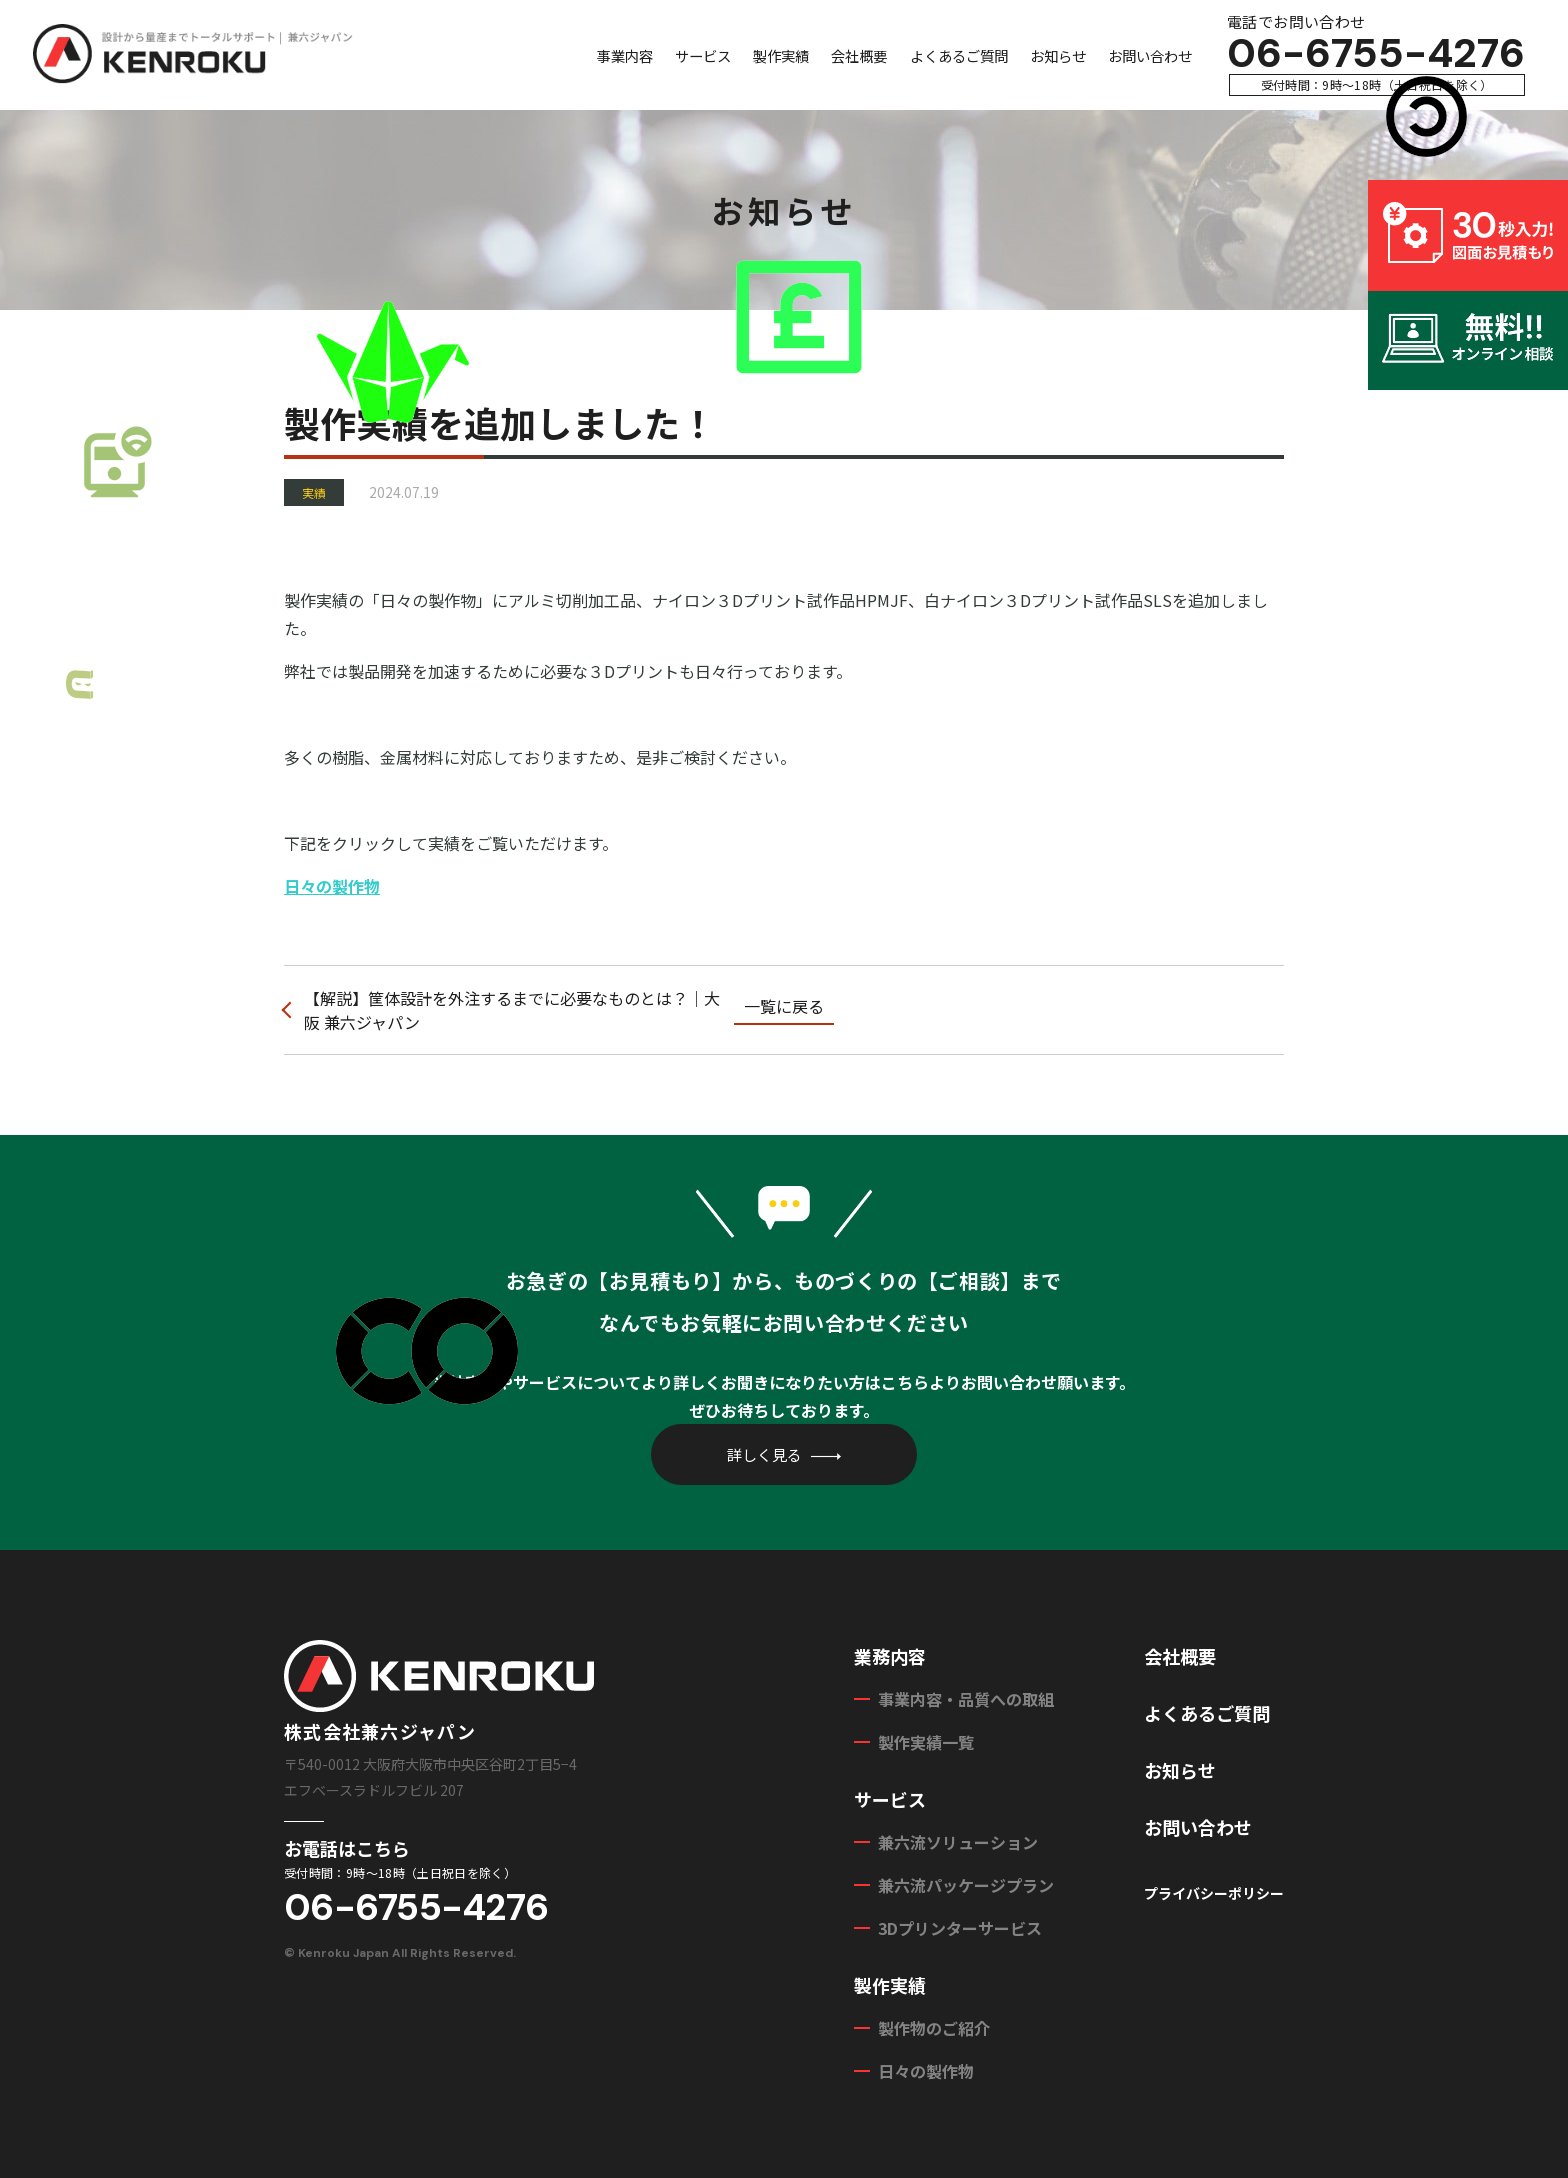 The image size is (1568, 2178). I want to click on view balance in british pounds, so click(799, 317).